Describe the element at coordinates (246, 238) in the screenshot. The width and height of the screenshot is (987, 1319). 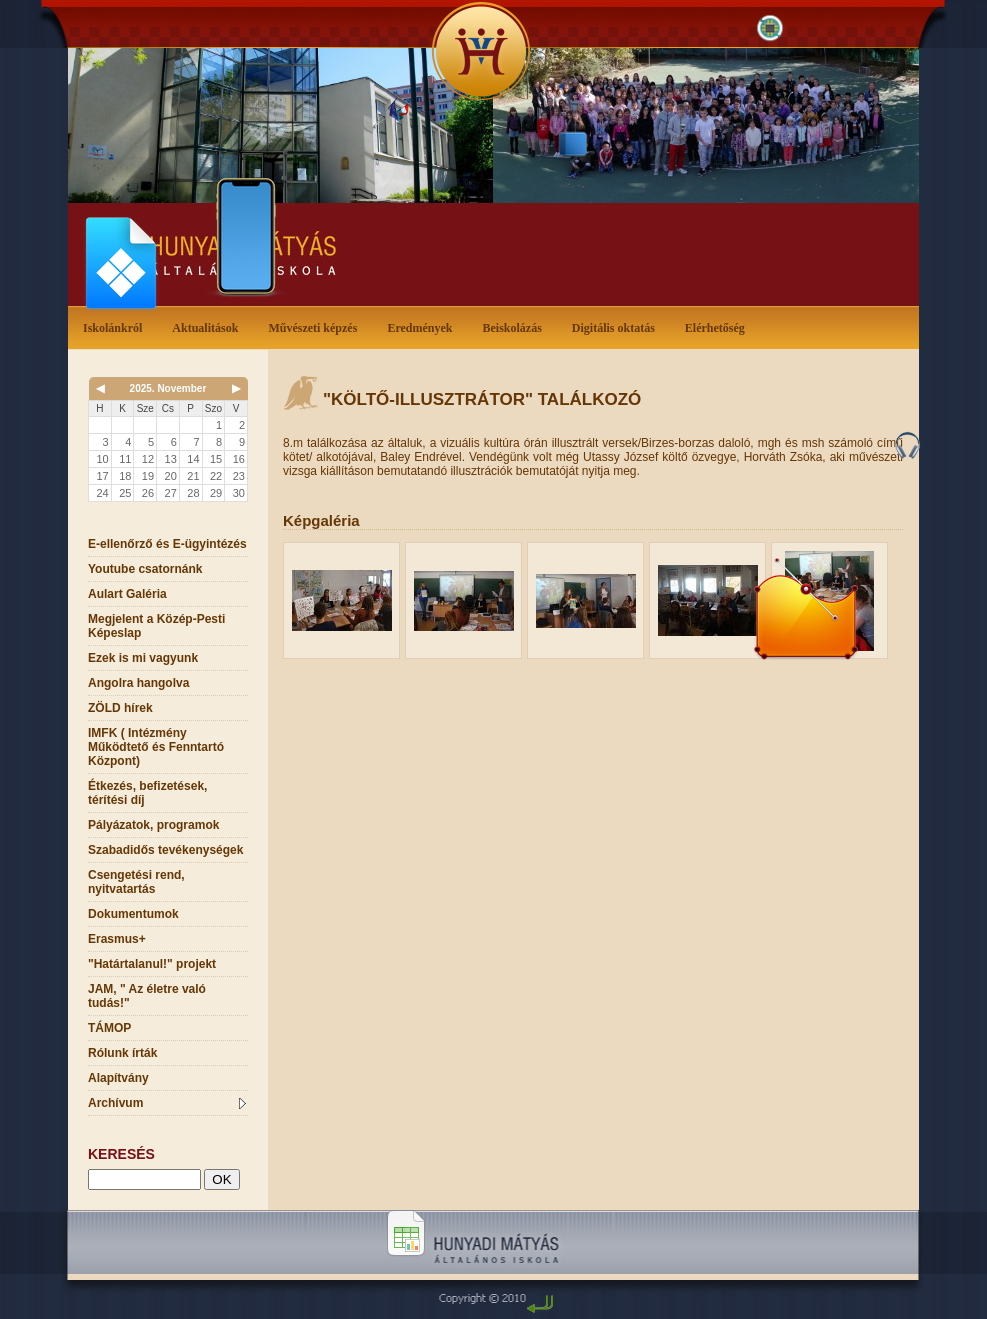
I see `iPhone 11 device icon` at that location.